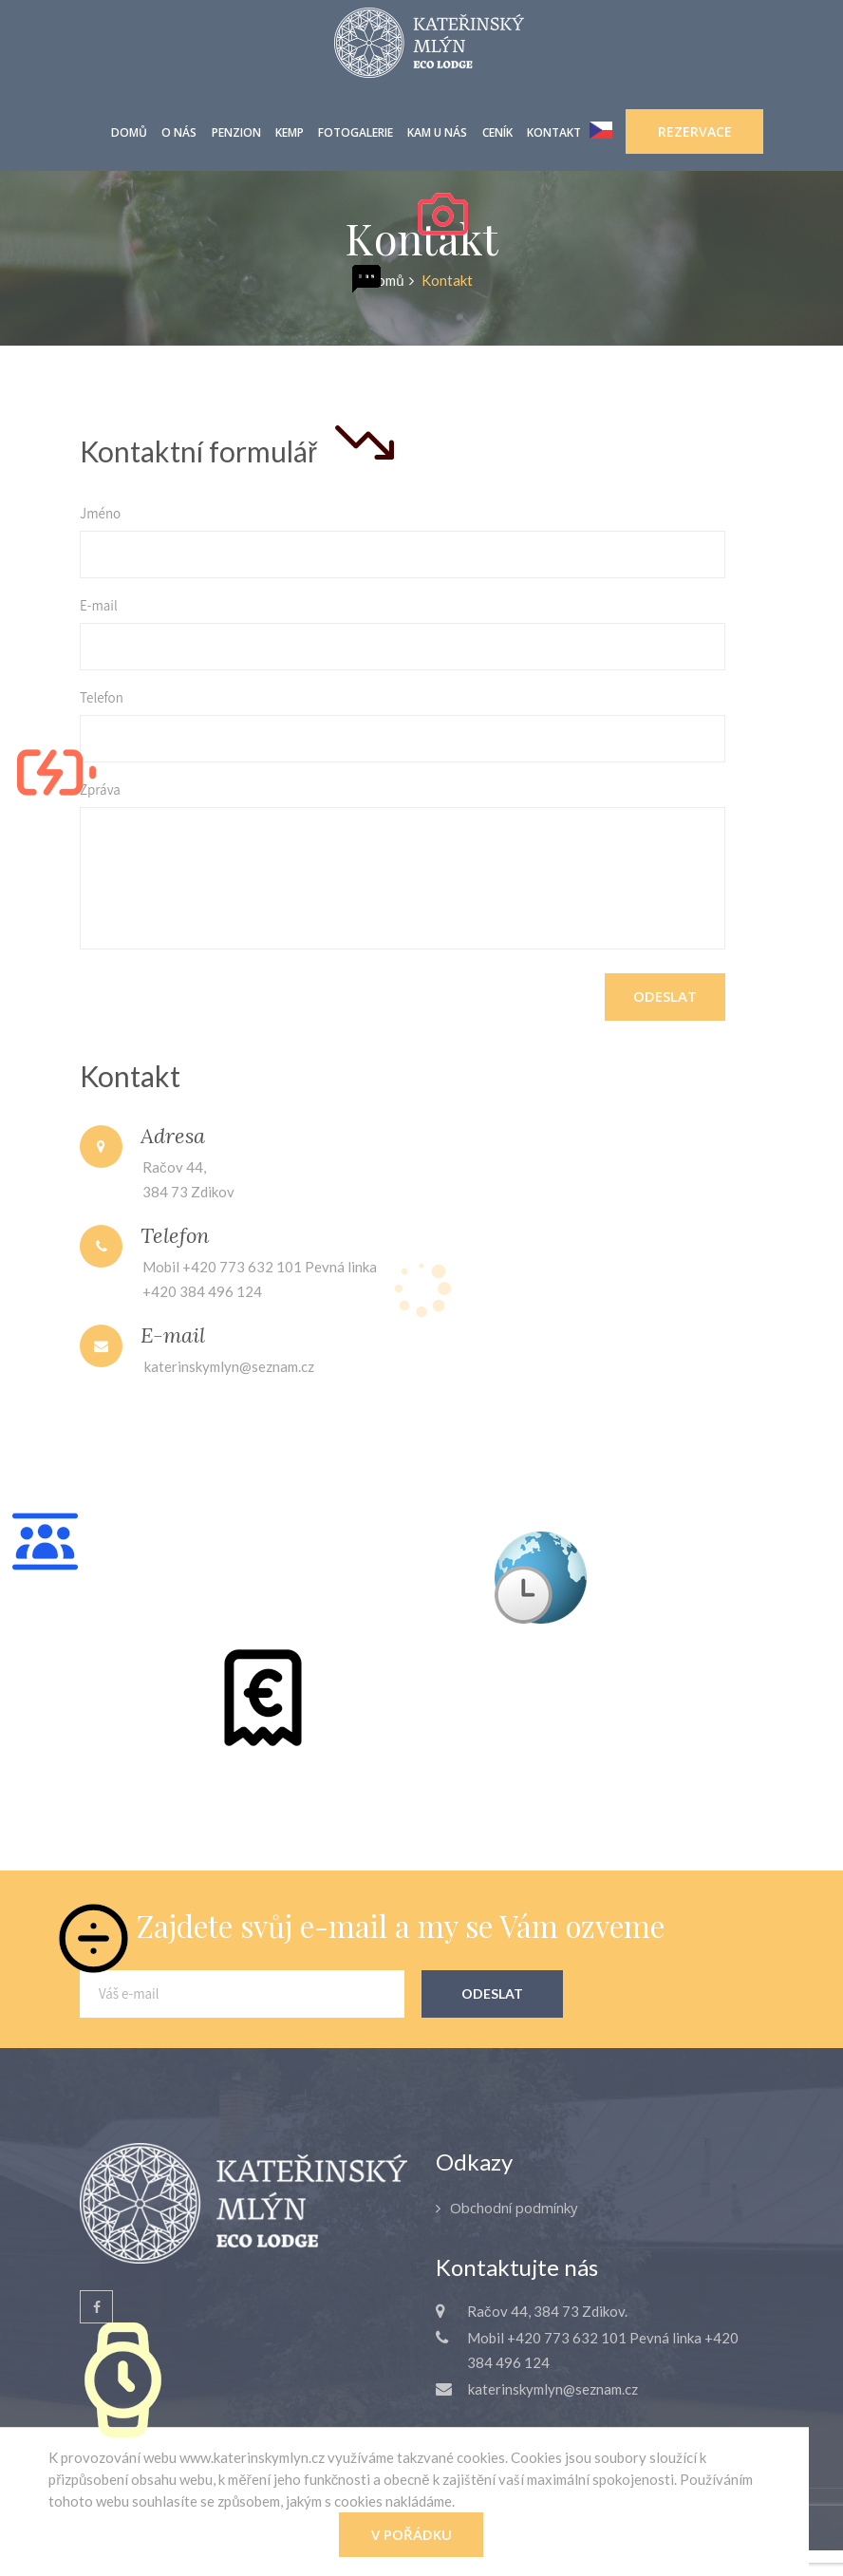 The width and height of the screenshot is (843, 2576). Describe the element at coordinates (56, 772) in the screenshot. I see `indicates device is currently charging` at that location.